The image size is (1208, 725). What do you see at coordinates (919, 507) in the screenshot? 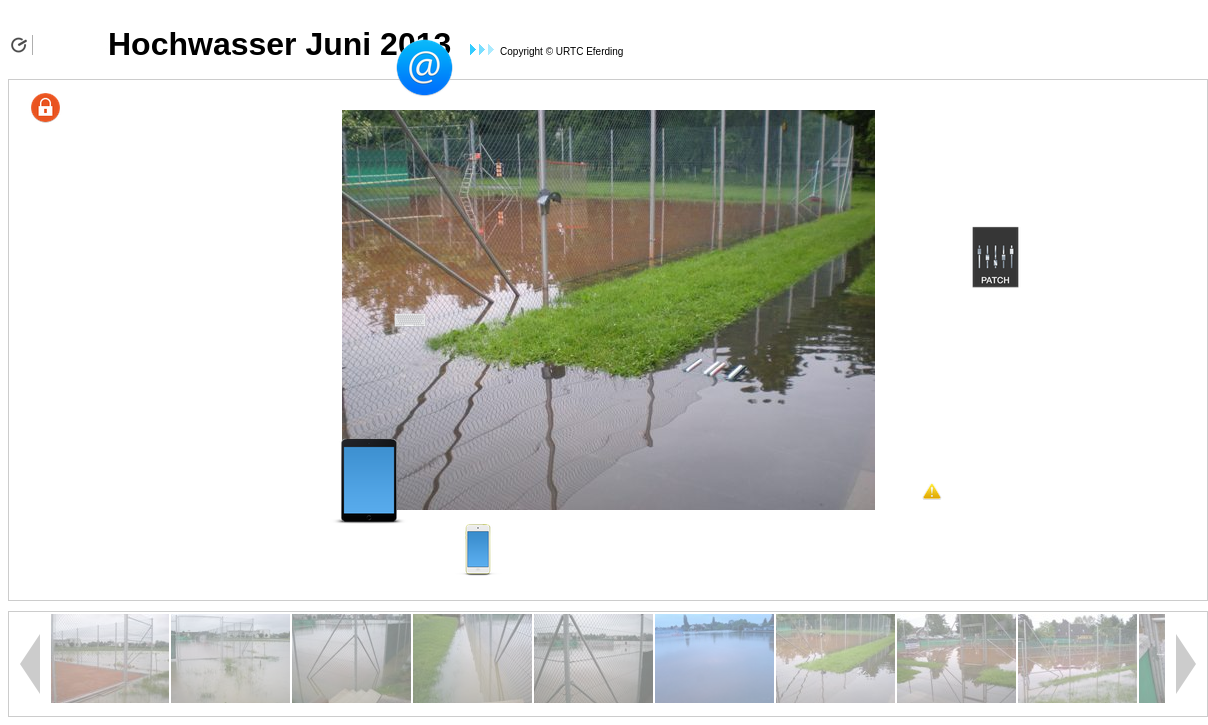
I see `indicates a warning or caution state` at bounding box center [919, 507].